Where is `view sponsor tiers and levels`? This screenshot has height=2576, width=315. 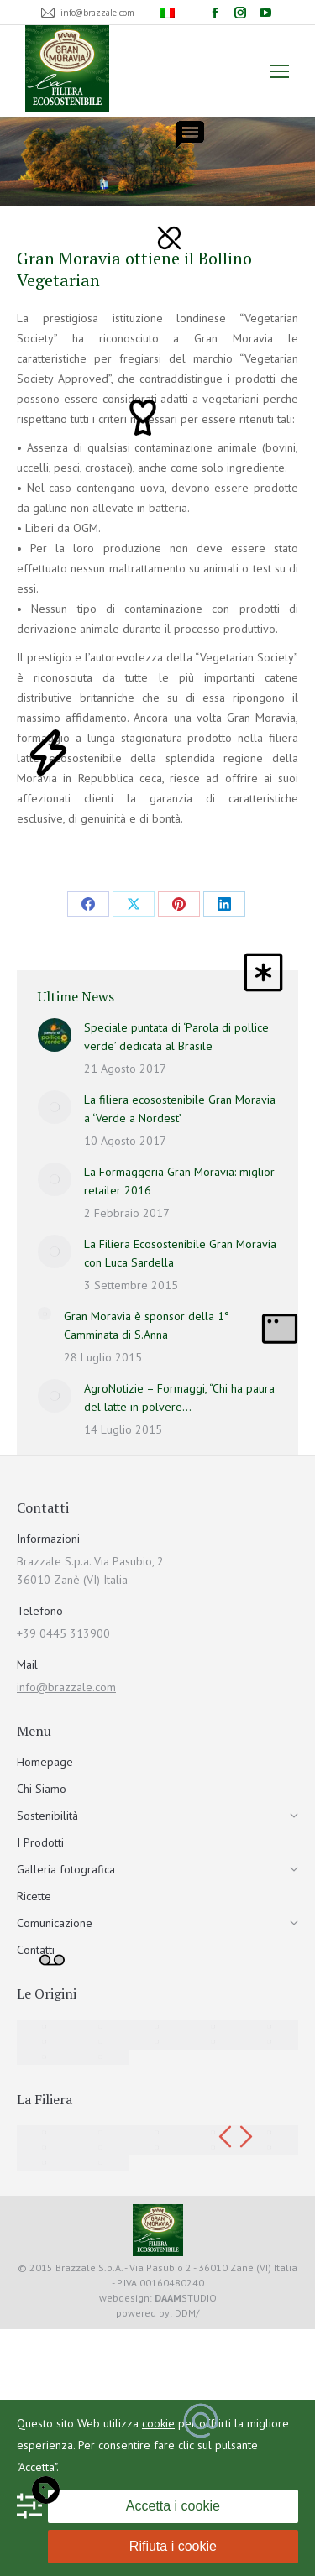
view sponsor tiers and levels is located at coordinates (143, 416).